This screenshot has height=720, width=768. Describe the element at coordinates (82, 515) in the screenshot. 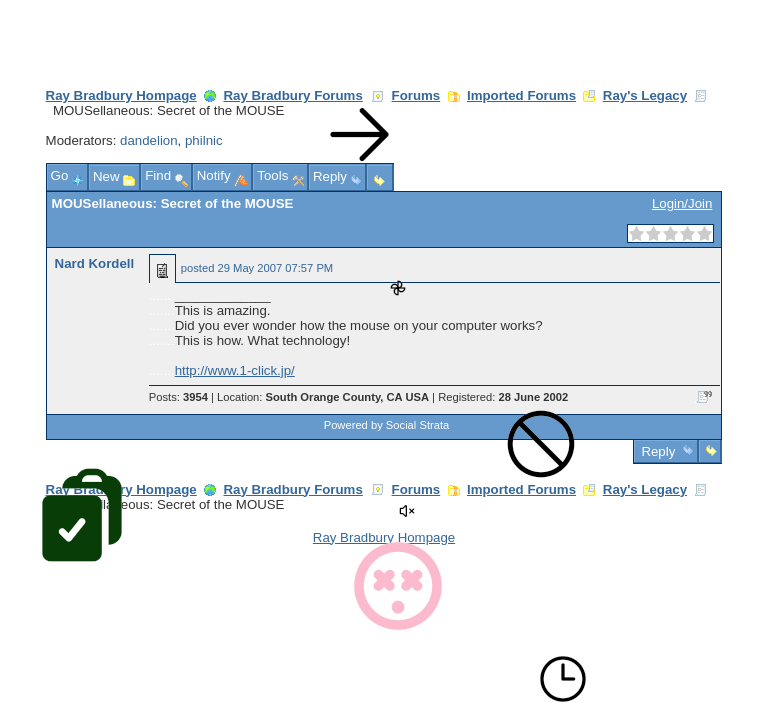

I see `mark task or document as complete` at that location.